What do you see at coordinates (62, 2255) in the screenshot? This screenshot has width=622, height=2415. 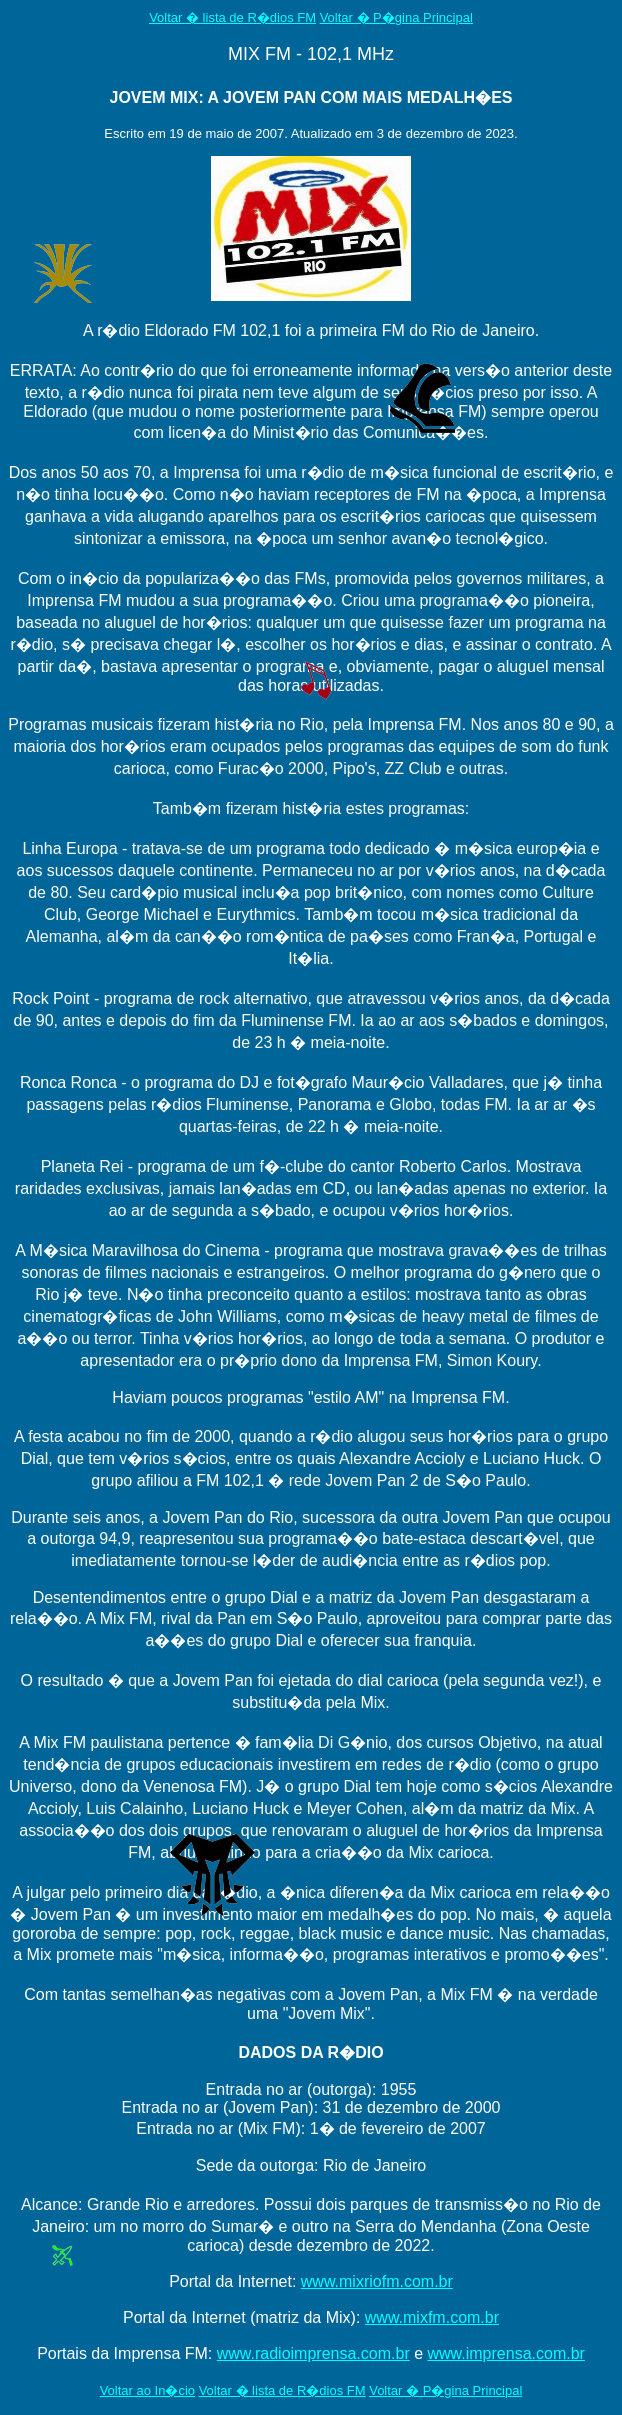 I see `equip a lightning-enchanted weapon` at bounding box center [62, 2255].